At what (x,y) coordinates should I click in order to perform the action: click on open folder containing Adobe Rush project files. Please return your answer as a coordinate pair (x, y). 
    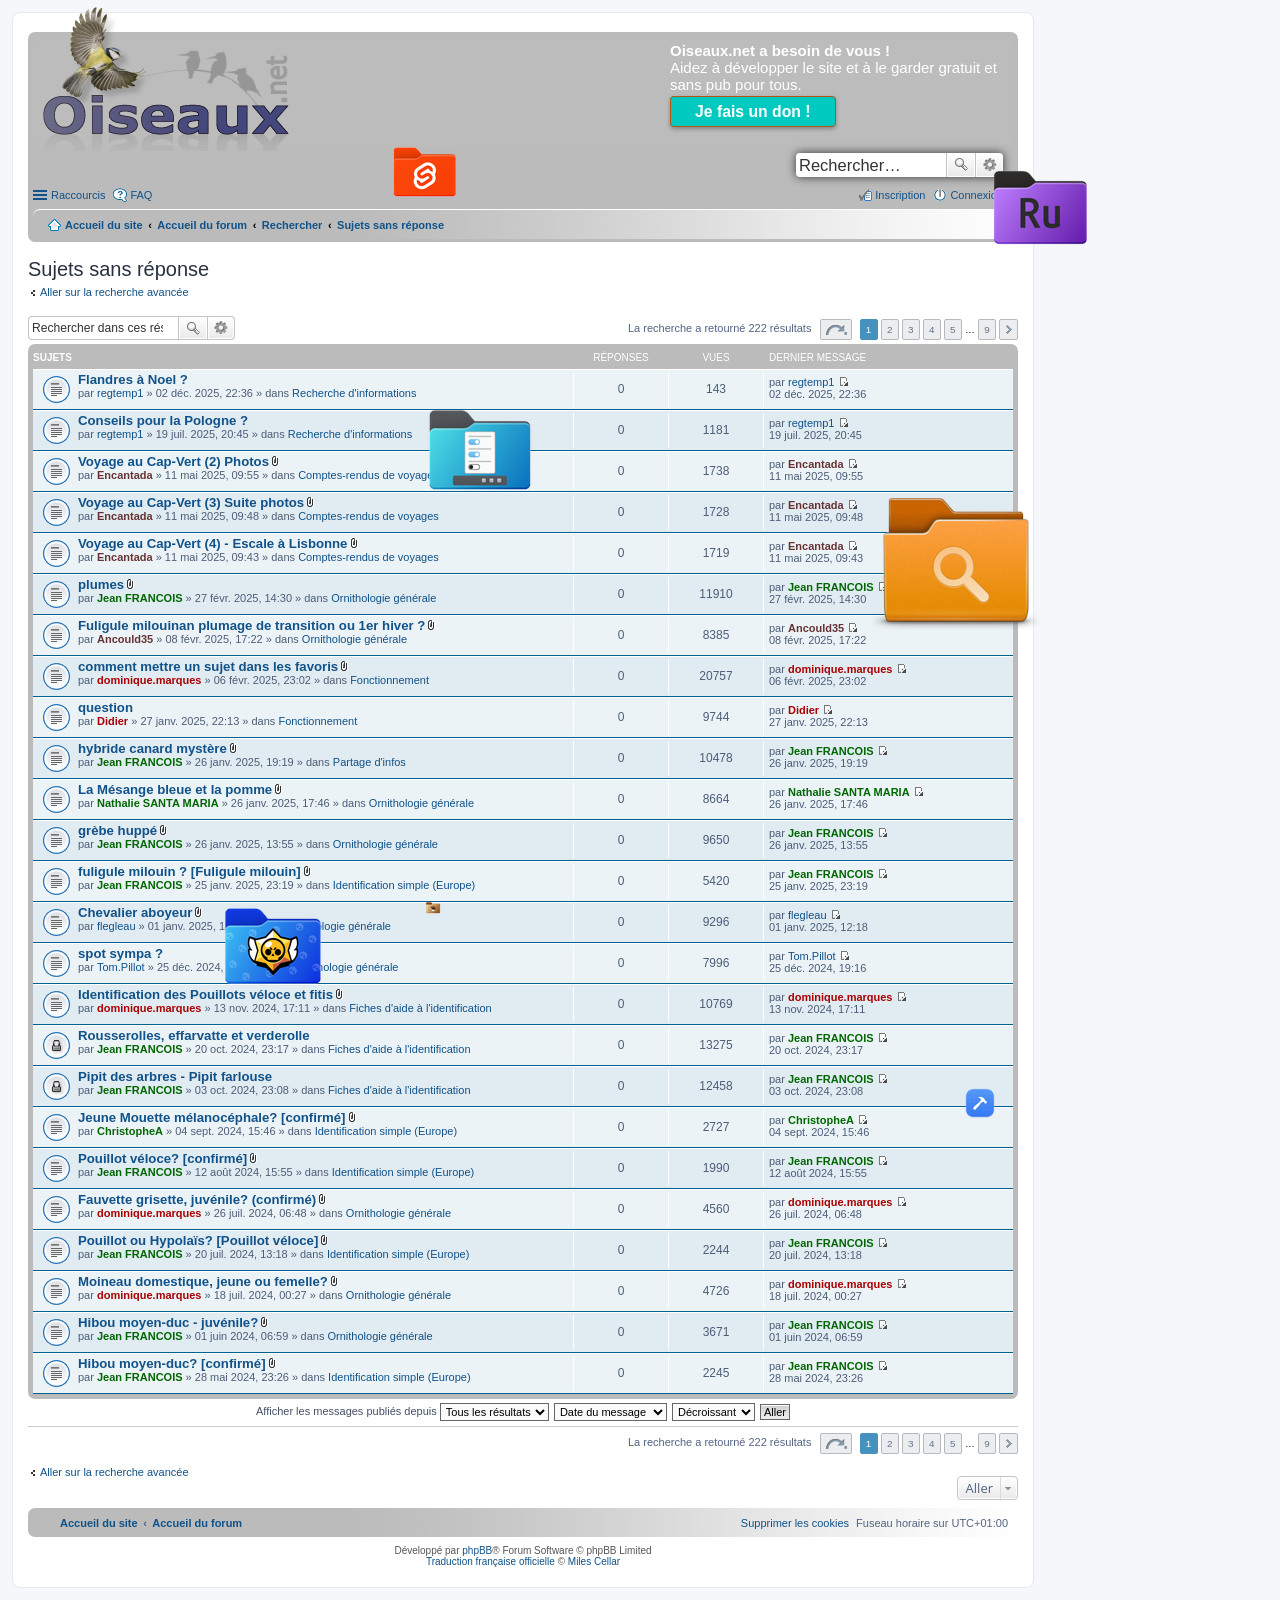
    Looking at the image, I should click on (1040, 210).